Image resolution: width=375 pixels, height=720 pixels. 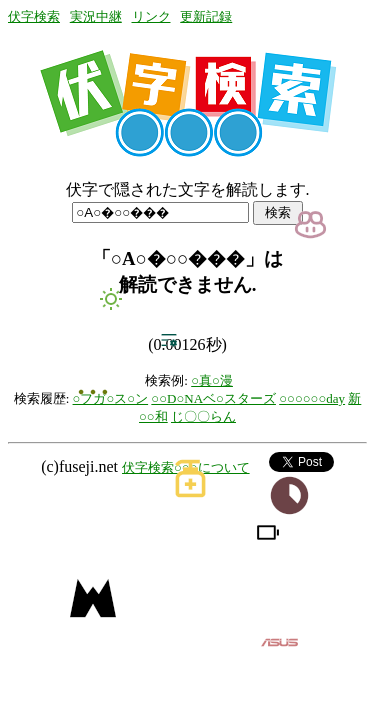 I want to click on asus brand identifier, so click(x=279, y=642).